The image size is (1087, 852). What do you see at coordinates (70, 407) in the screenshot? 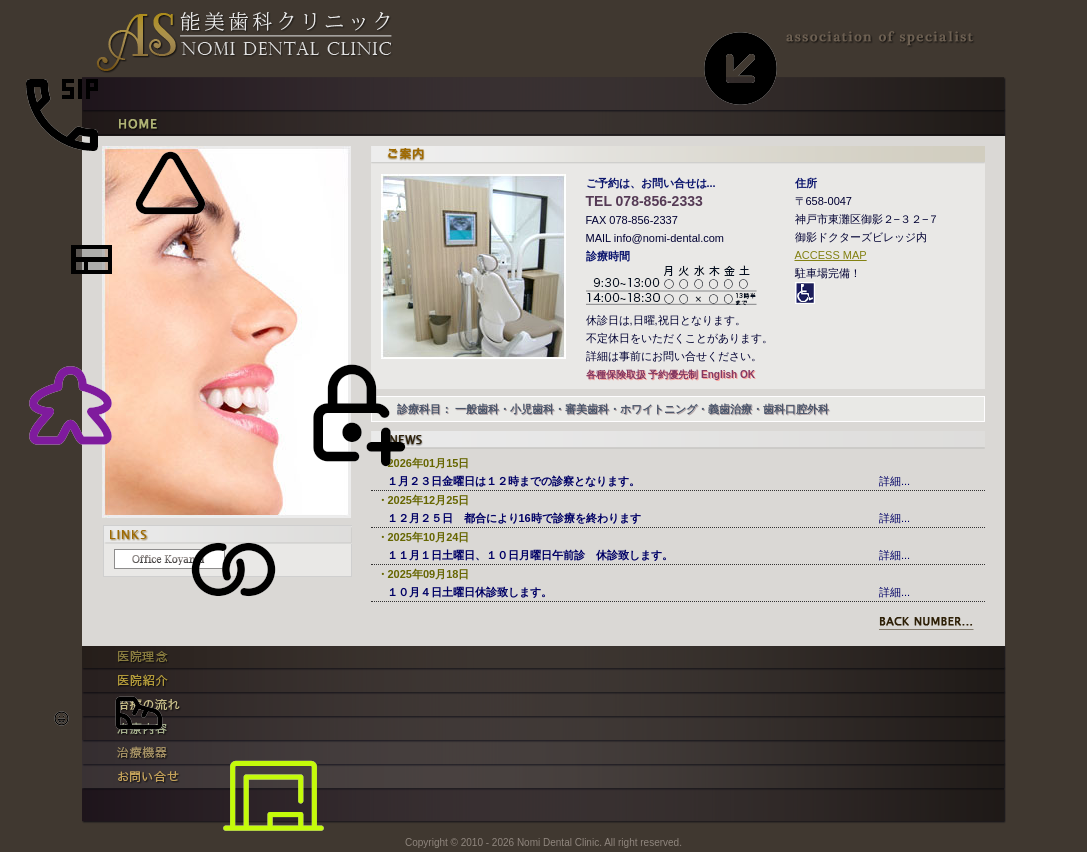
I see `access board game or tabletop gaming features` at bounding box center [70, 407].